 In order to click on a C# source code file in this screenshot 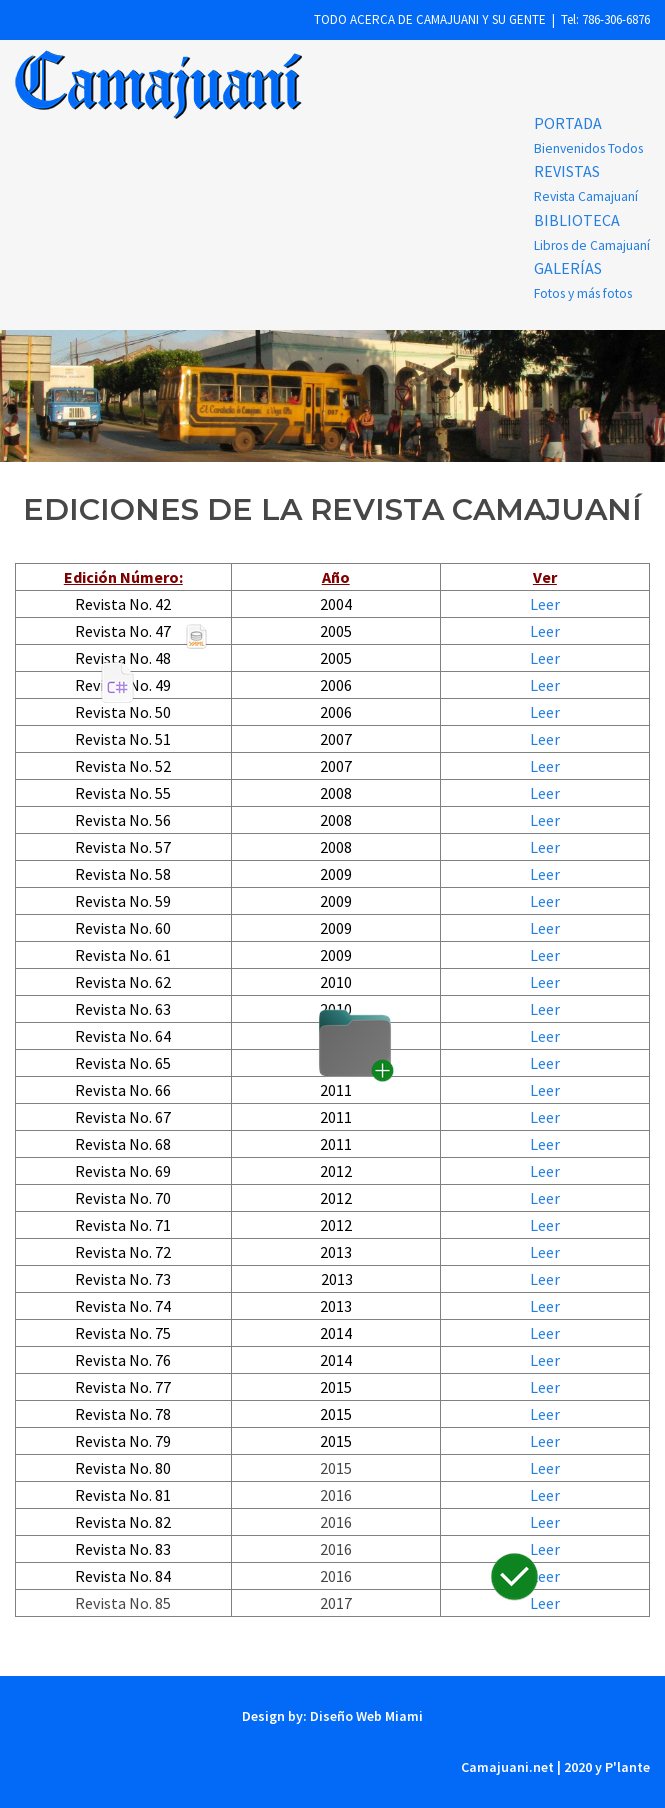, I will do `click(117, 682)`.